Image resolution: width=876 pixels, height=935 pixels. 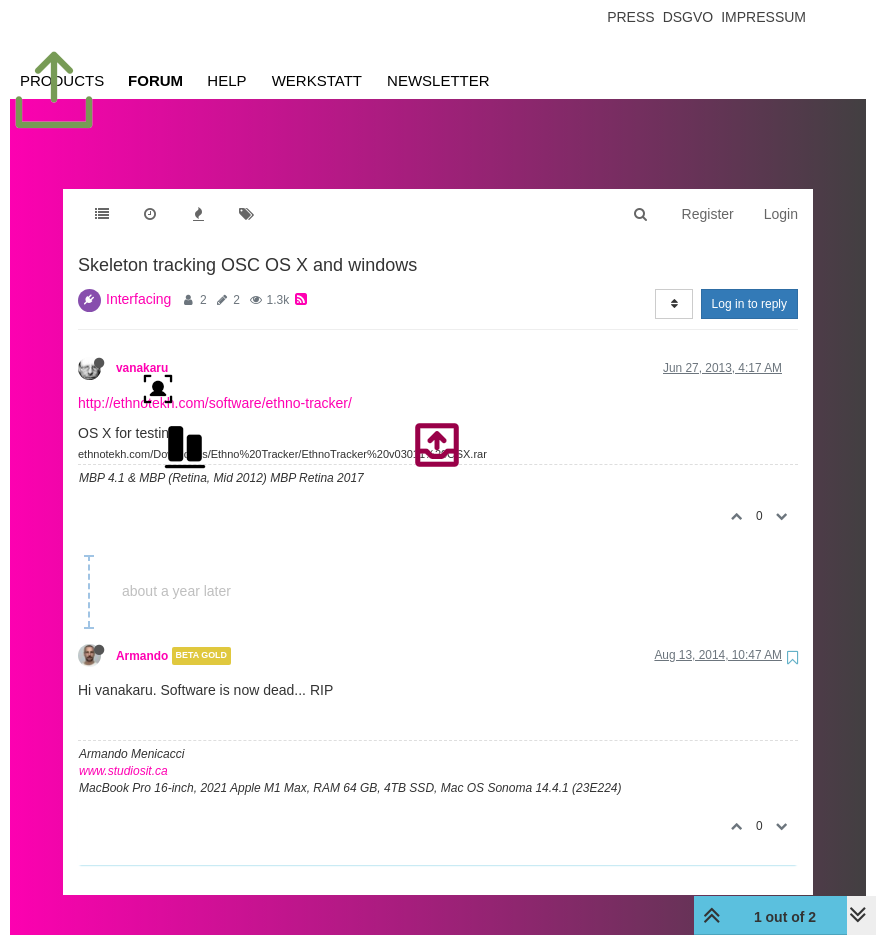 What do you see at coordinates (158, 389) in the screenshot?
I see `focus on current user profile` at bounding box center [158, 389].